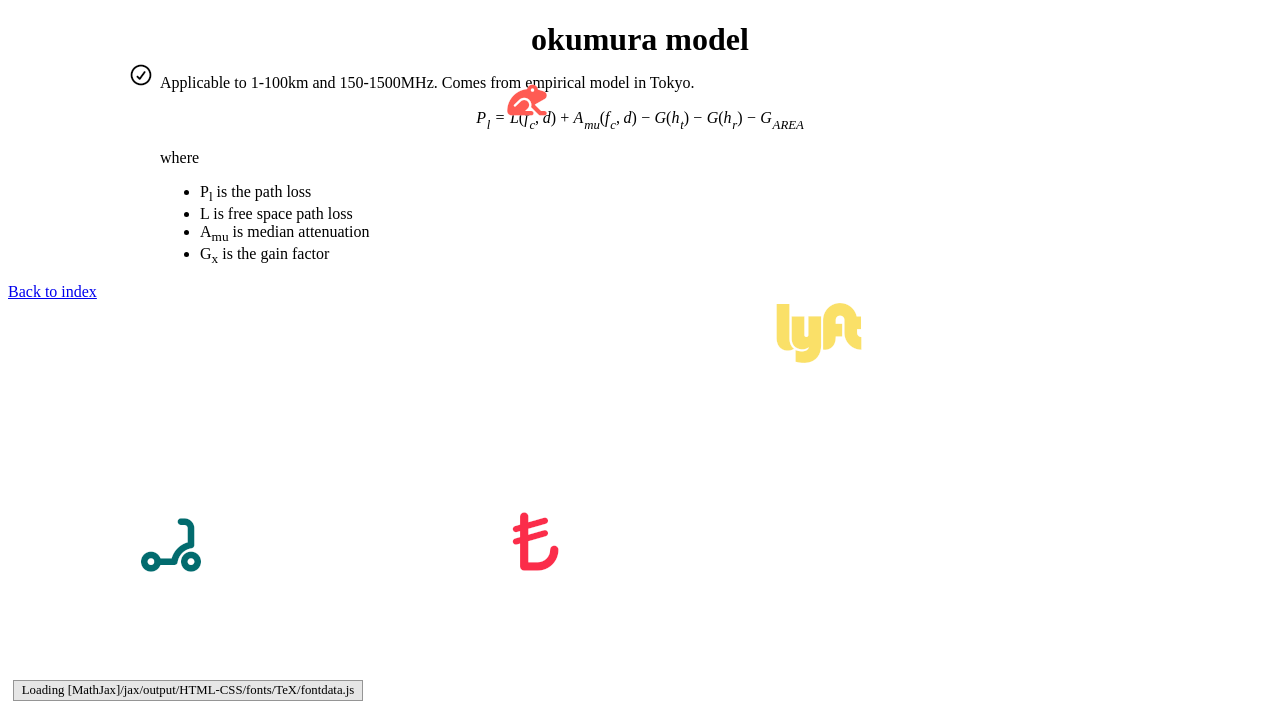 Image resolution: width=1280 pixels, height=720 pixels. Describe the element at coordinates (532, 541) in the screenshot. I see `indicates price or payment in turkish lira` at that location.